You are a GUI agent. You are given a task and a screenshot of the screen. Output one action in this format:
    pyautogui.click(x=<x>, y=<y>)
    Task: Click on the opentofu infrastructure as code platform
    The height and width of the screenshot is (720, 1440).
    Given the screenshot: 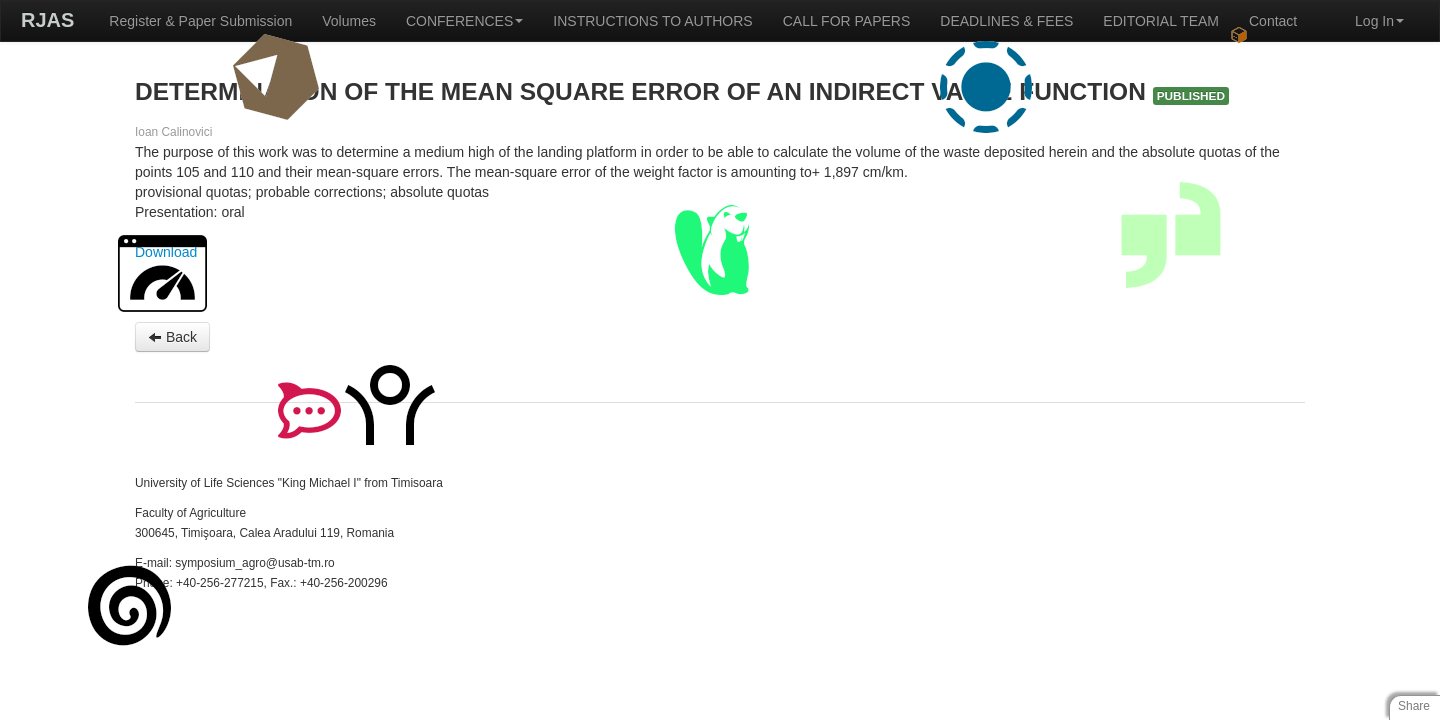 What is the action you would take?
    pyautogui.click(x=1239, y=35)
    